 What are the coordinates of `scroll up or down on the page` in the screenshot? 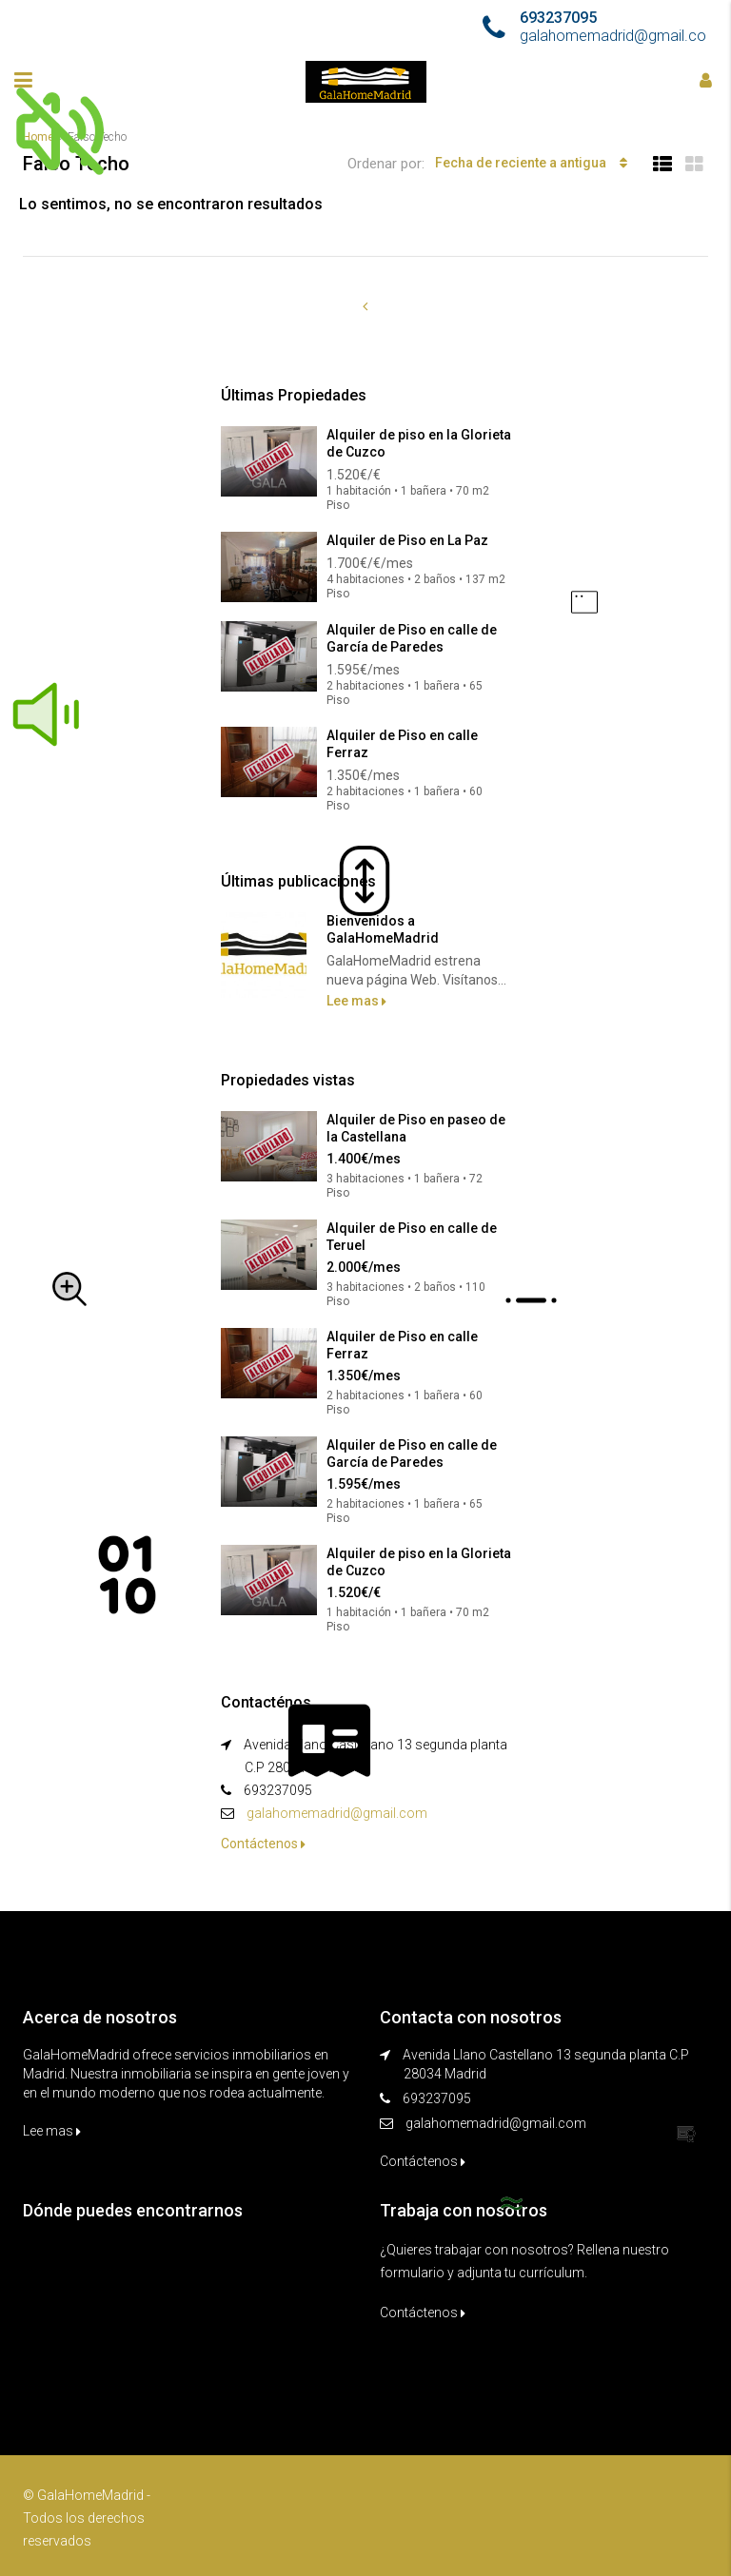 It's located at (365, 881).